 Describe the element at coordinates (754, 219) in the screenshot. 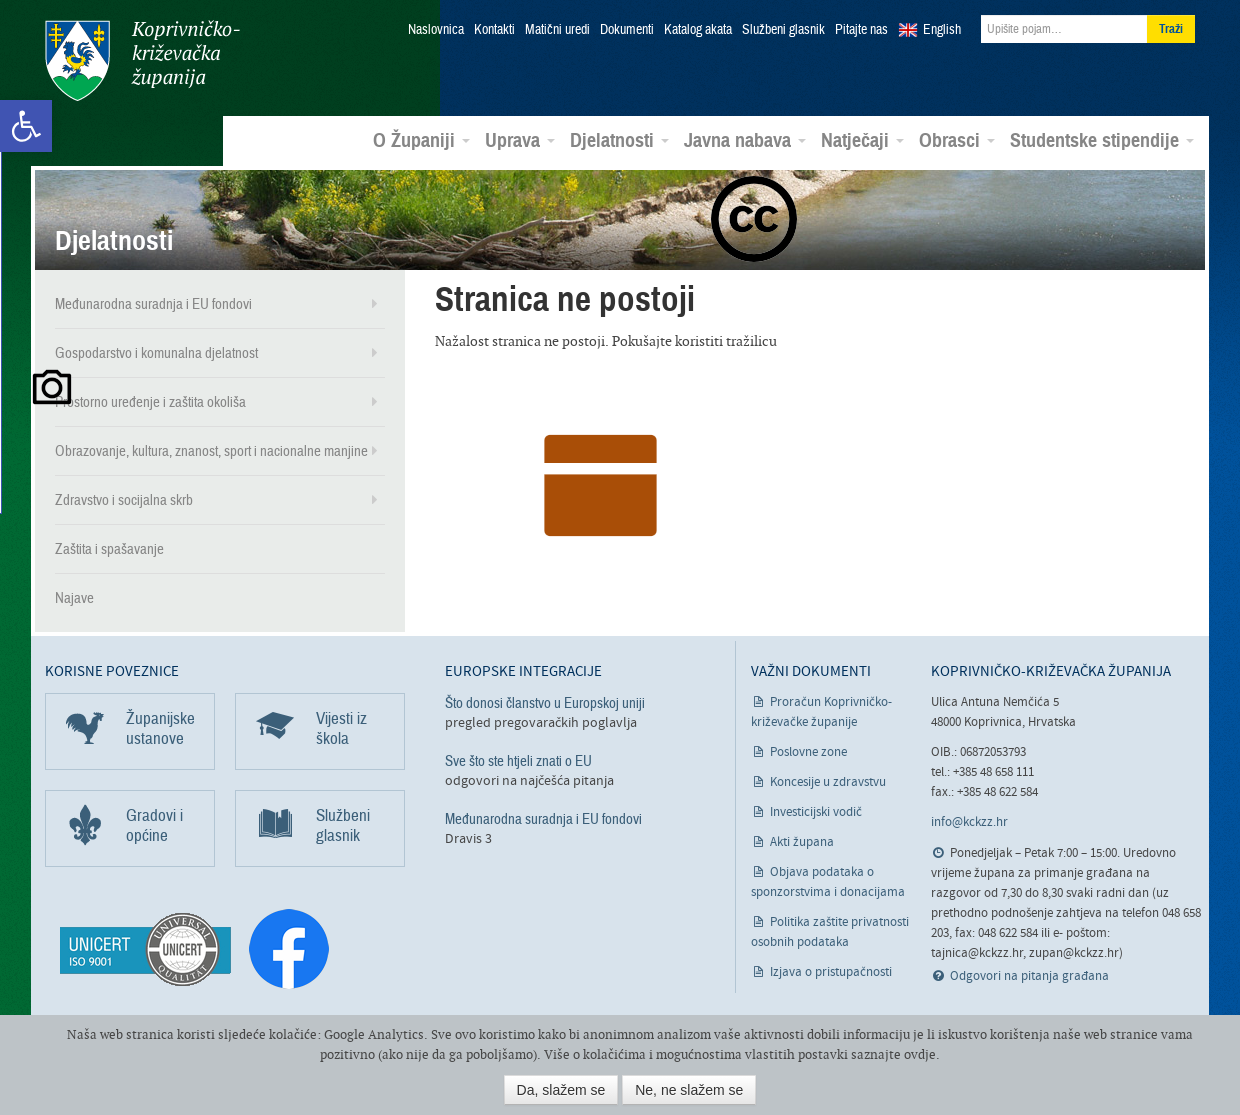

I see `indicates content is licensed under Creative Commons` at that location.